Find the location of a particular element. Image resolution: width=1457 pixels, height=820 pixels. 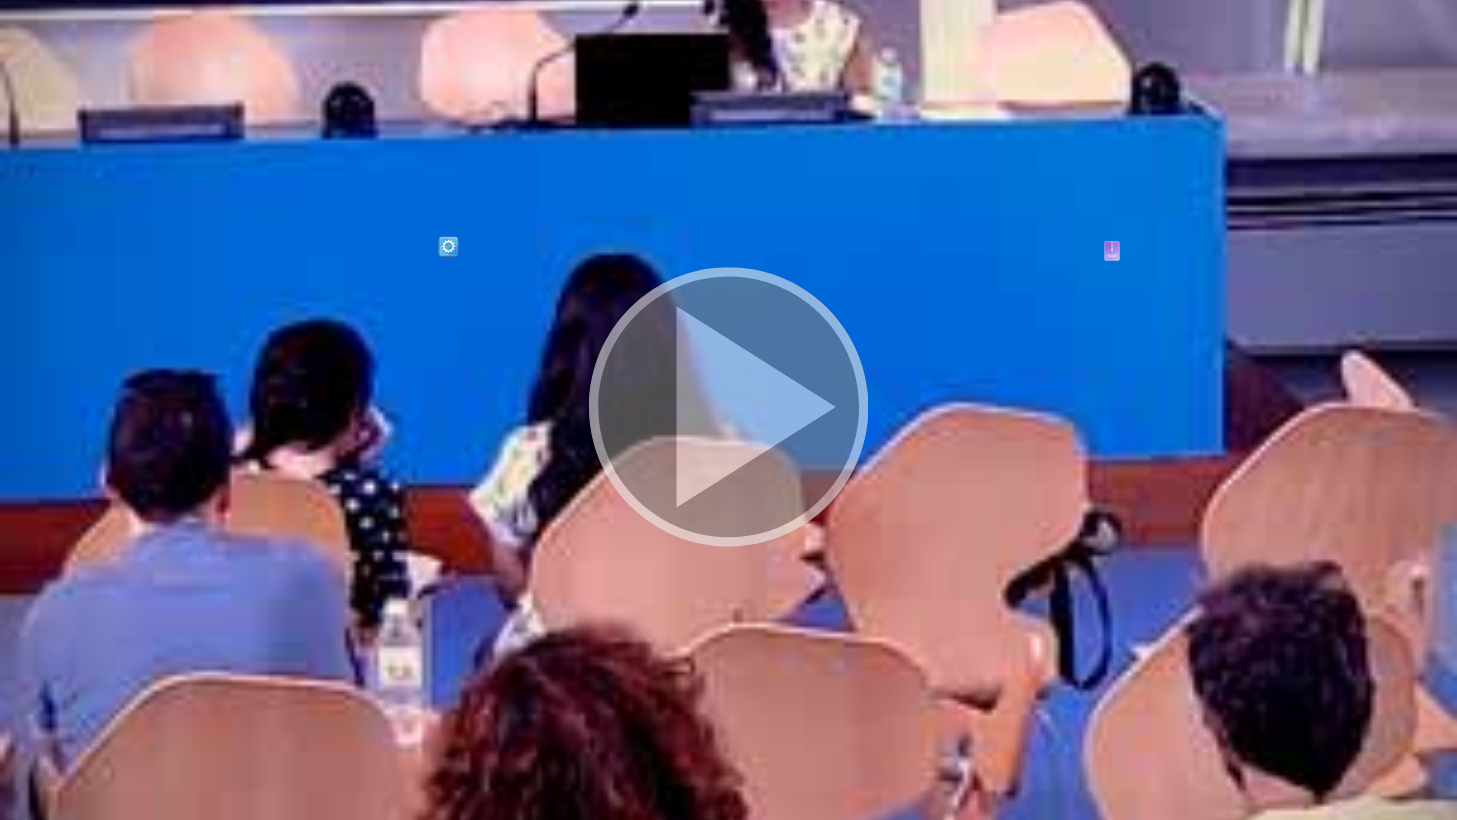

a compressed RAR archive file is located at coordinates (1112, 251).